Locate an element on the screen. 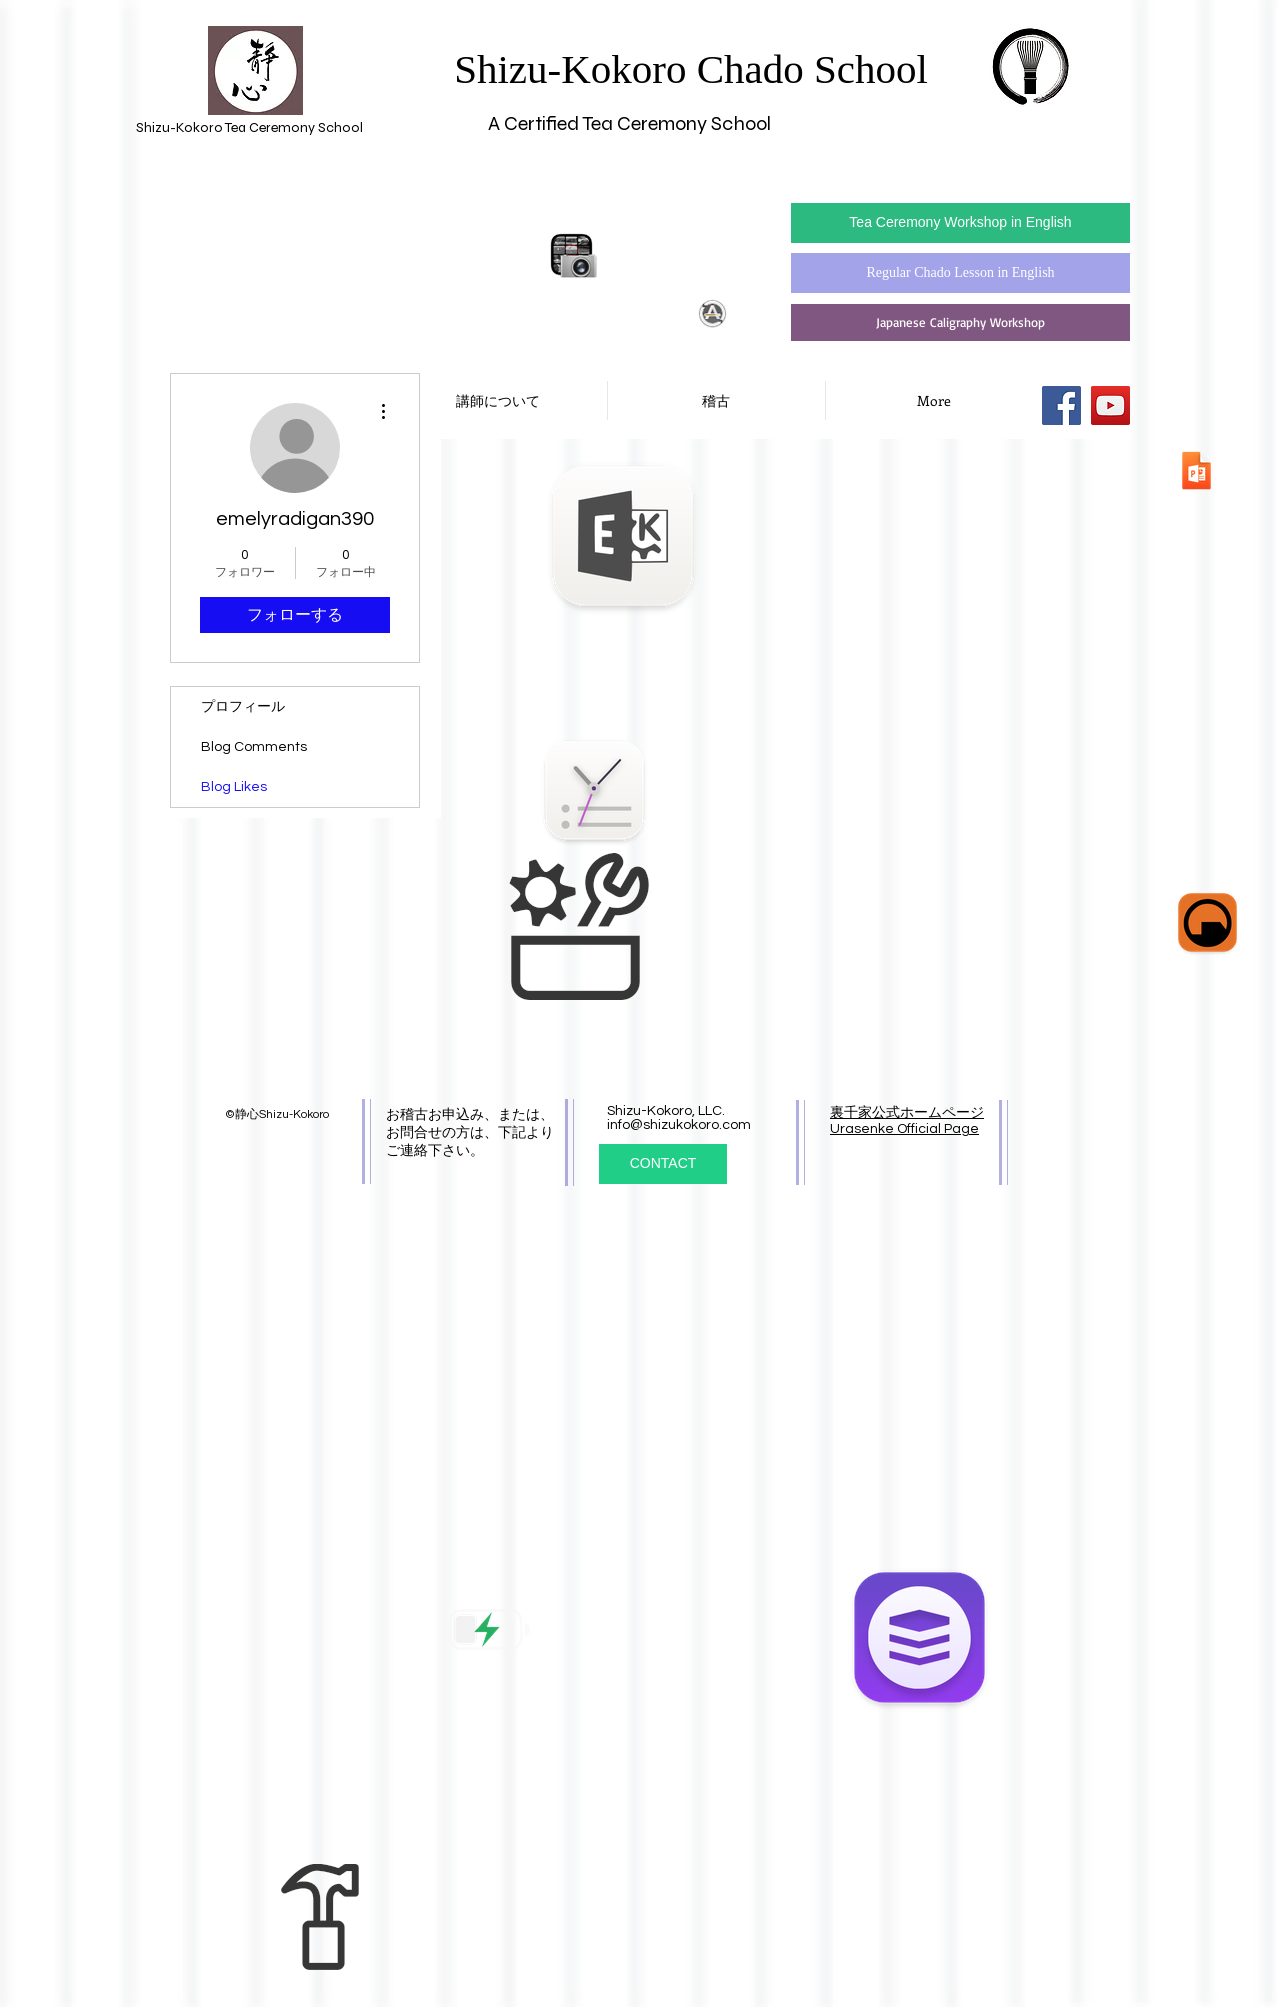  open Image Capture to import photos from connected devices is located at coordinates (571, 254).